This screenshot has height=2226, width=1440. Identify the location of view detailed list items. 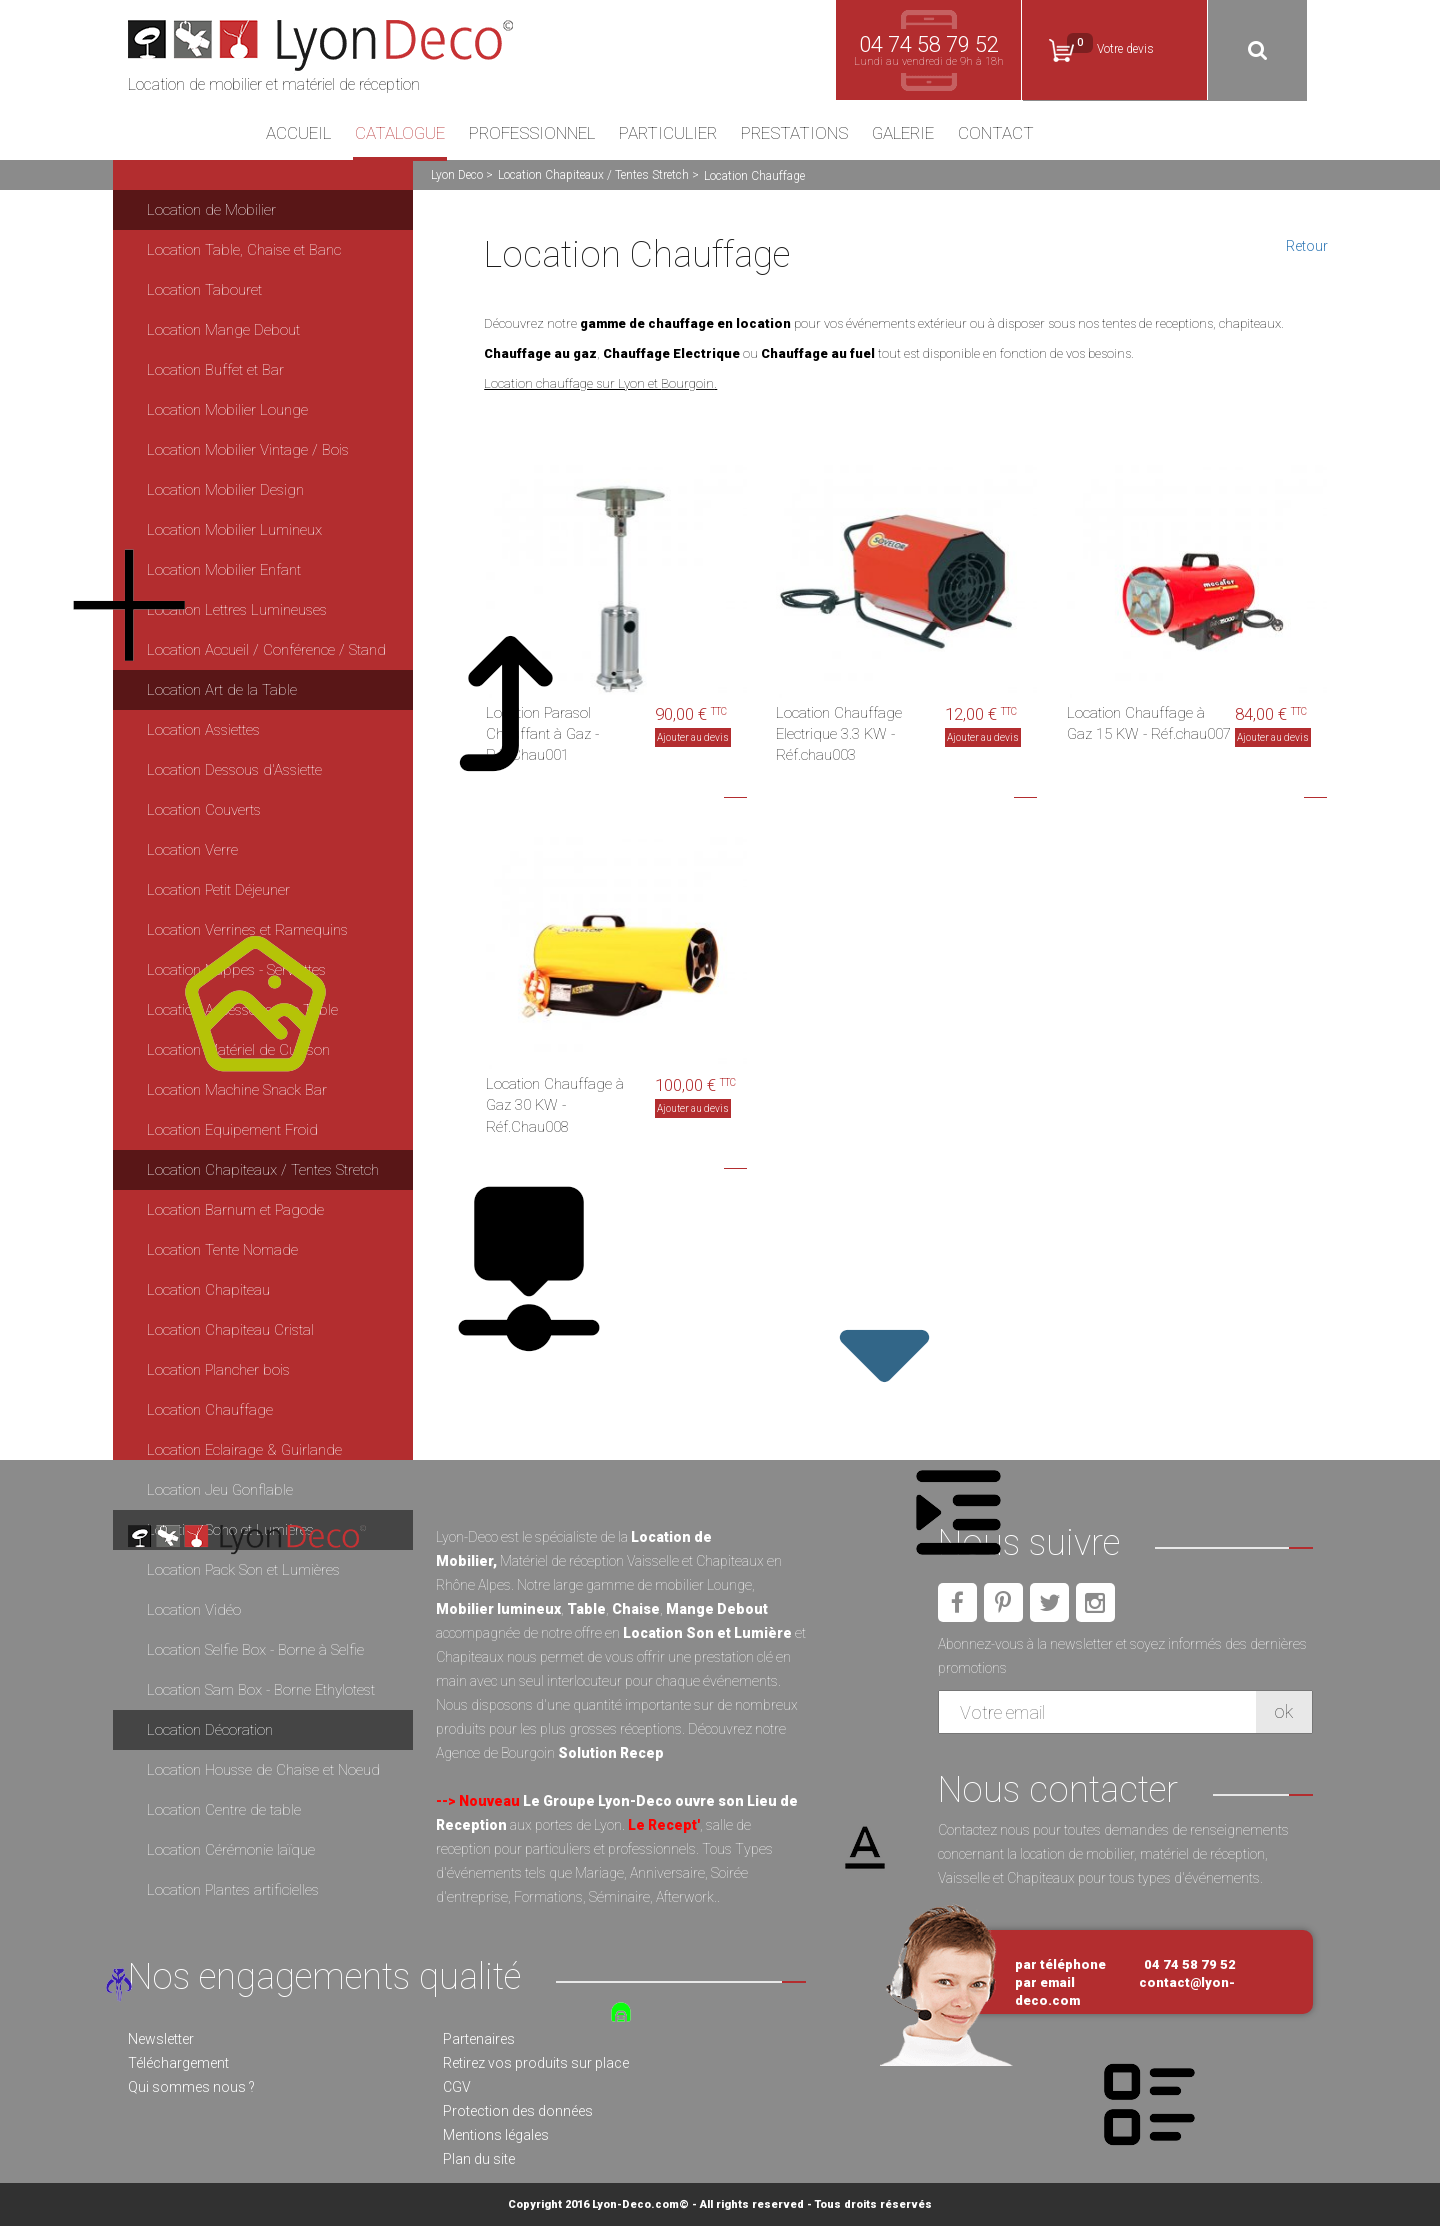
(1149, 2104).